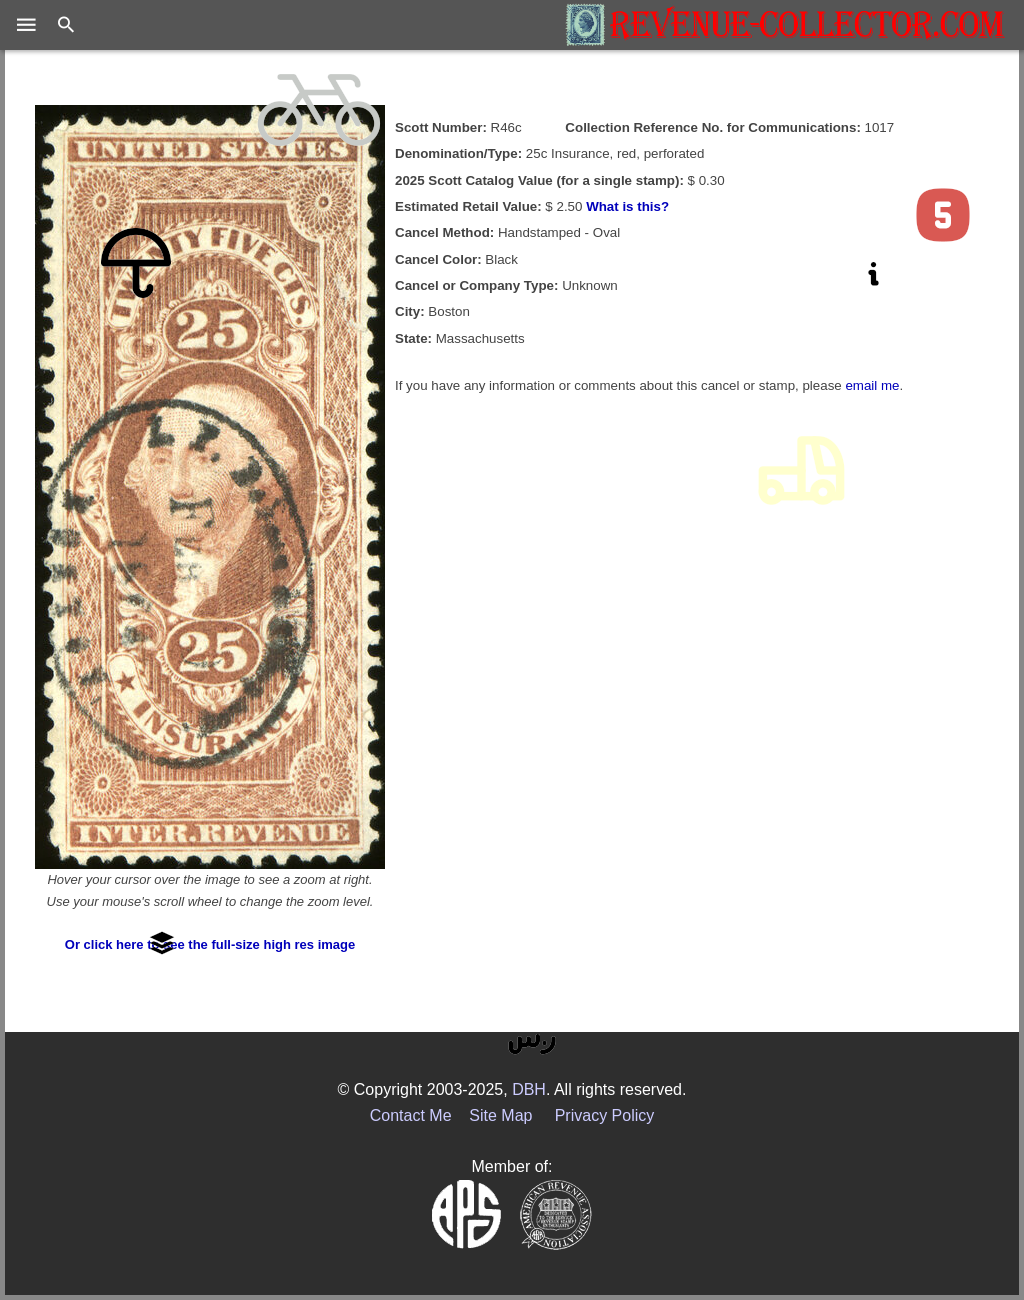 Image resolution: width=1024 pixels, height=1300 pixels. I want to click on indicates step 5 in a numbered sequence, so click(943, 215).